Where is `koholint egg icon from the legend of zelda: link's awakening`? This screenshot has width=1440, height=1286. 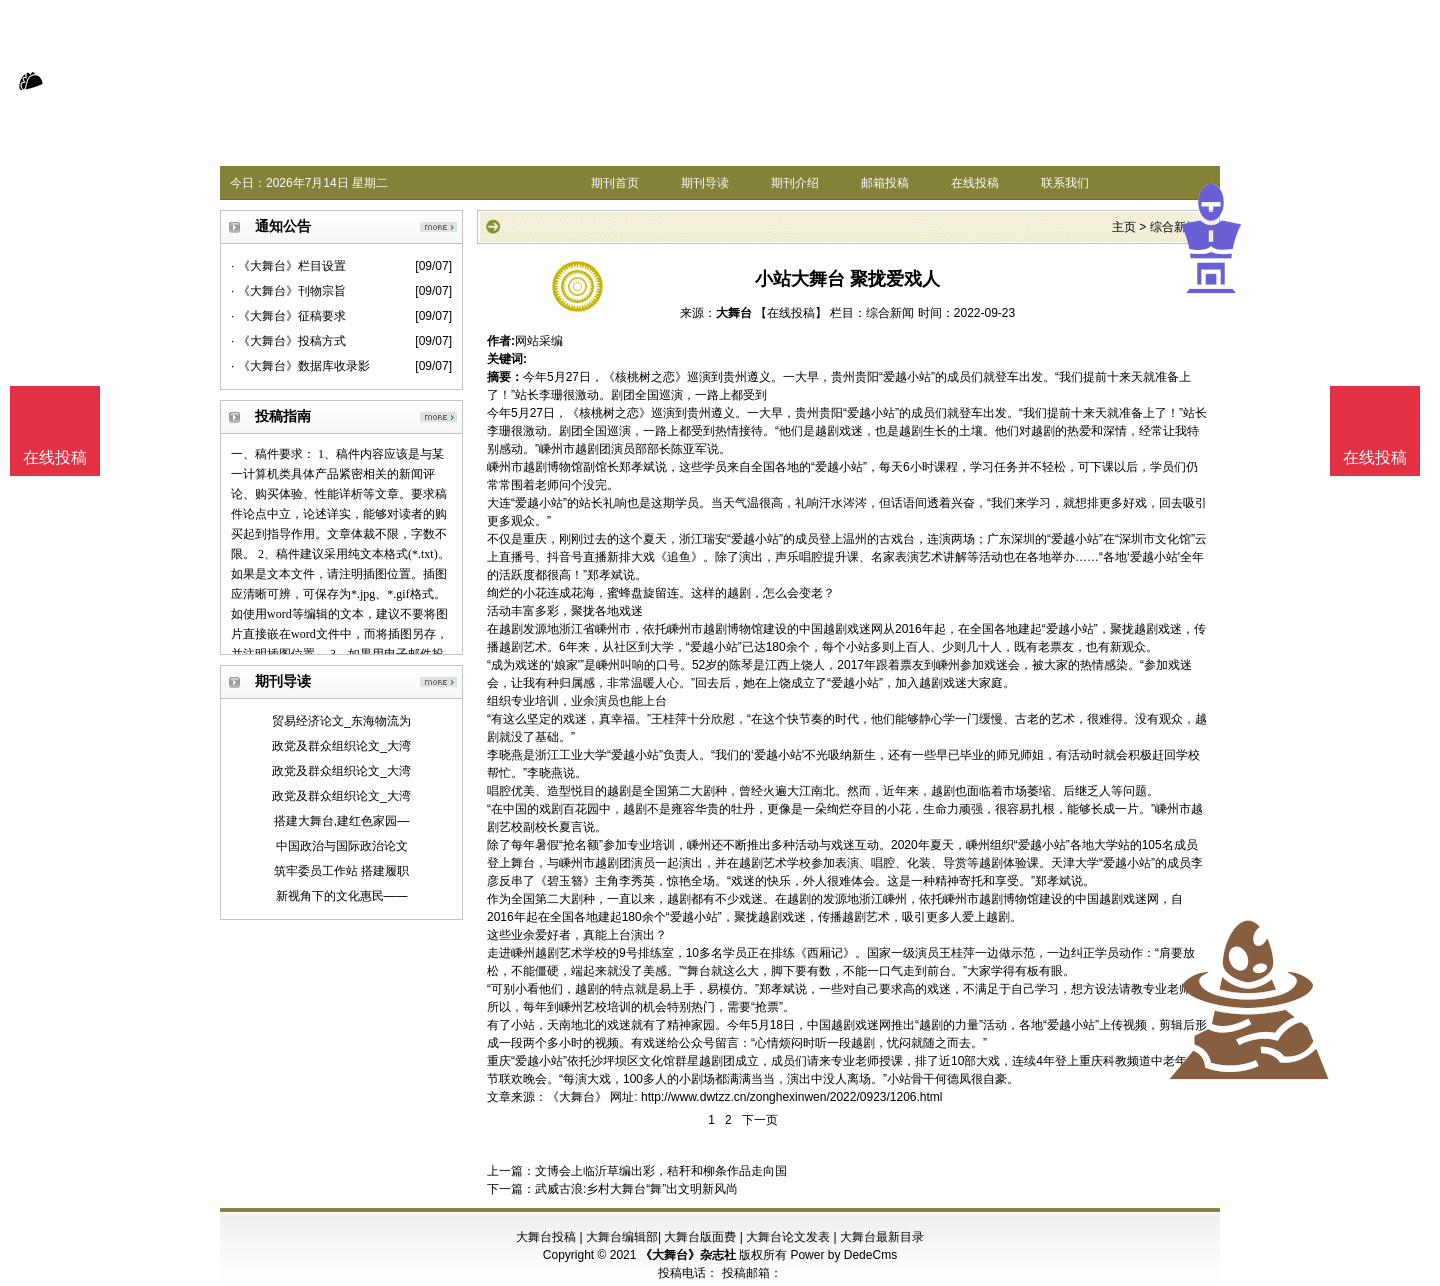 koholint egg icon from the legend of zelda: link's awakening is located at coordinates (1248, 997).